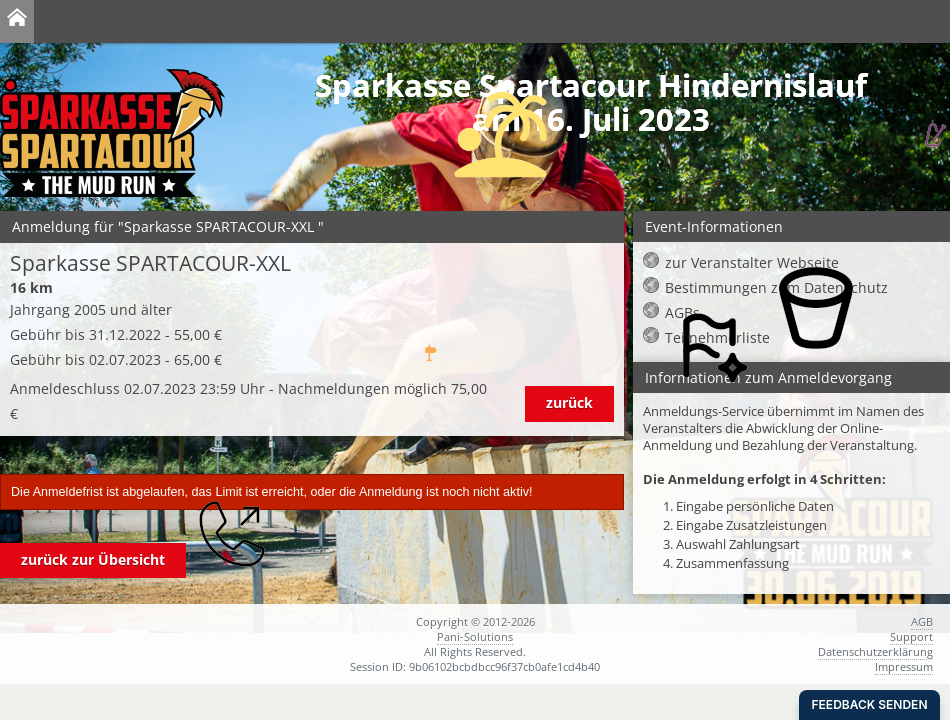 The height and width of the screenshot is (720, 950). What do you see at coordinates (816, 308) in the screenshot?
I see `fill tool for painting or coloring areas` at bounding box center [816, 308].